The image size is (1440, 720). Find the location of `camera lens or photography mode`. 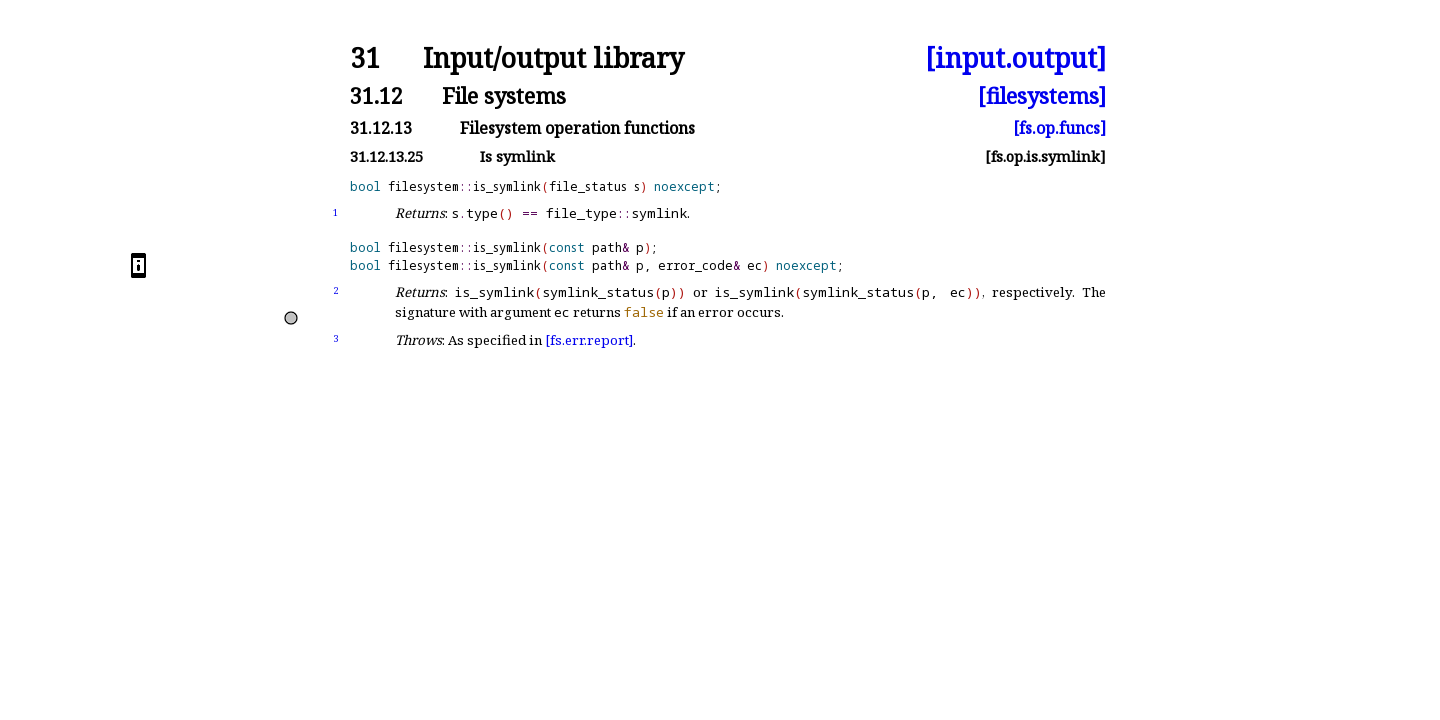

camera lens or photography mode is located at coordinates (291, 318).